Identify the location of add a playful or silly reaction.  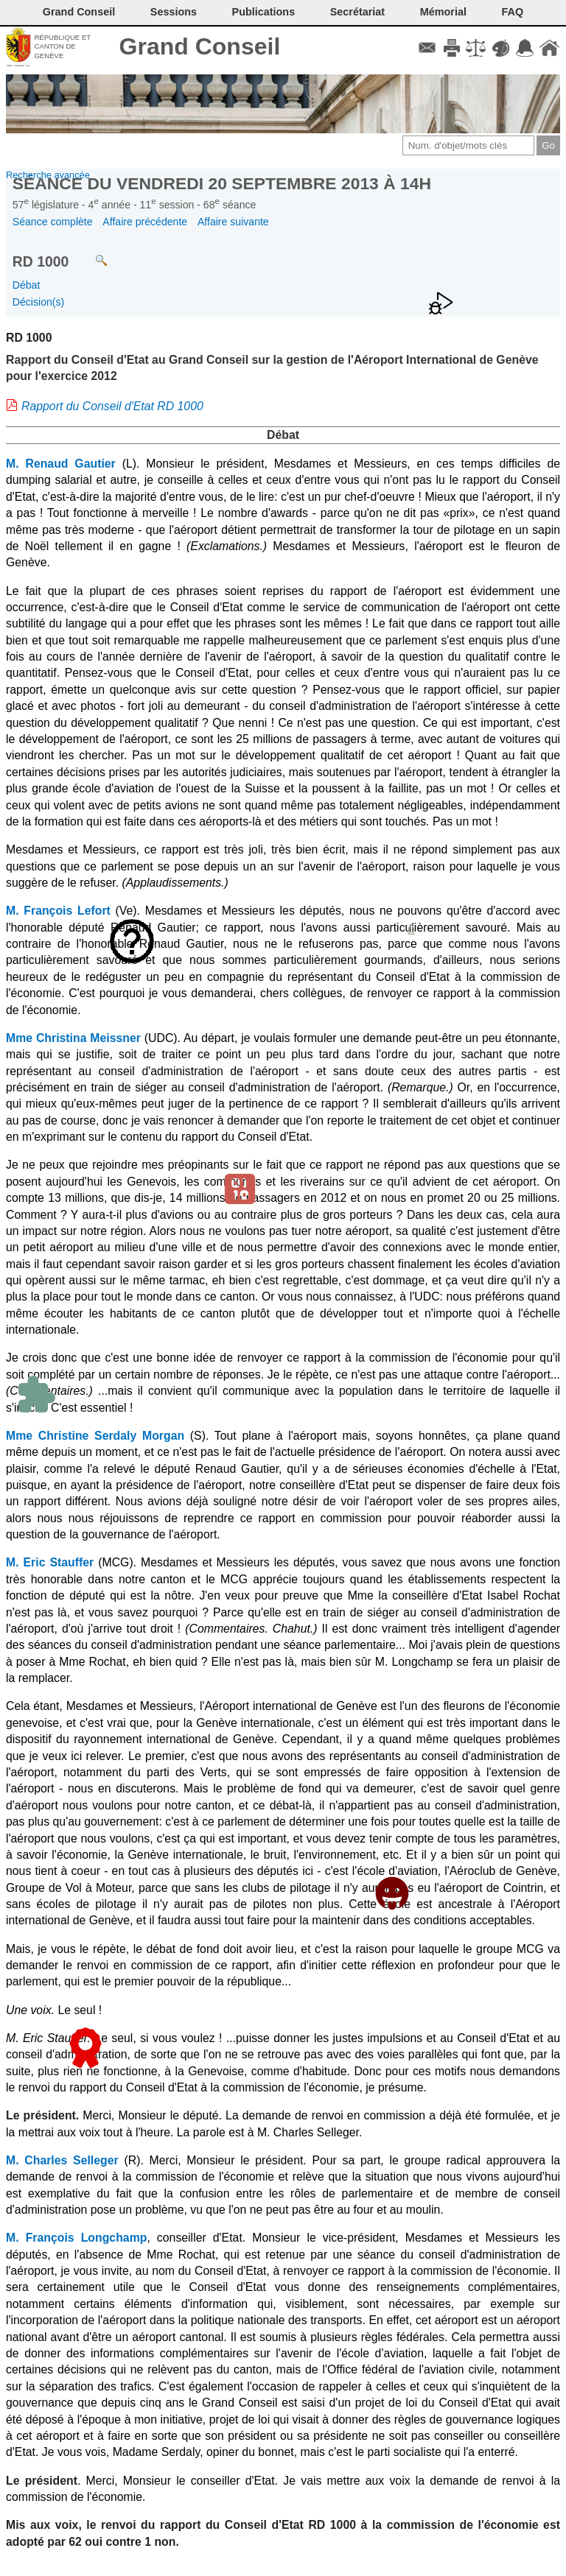
(392, 1893).